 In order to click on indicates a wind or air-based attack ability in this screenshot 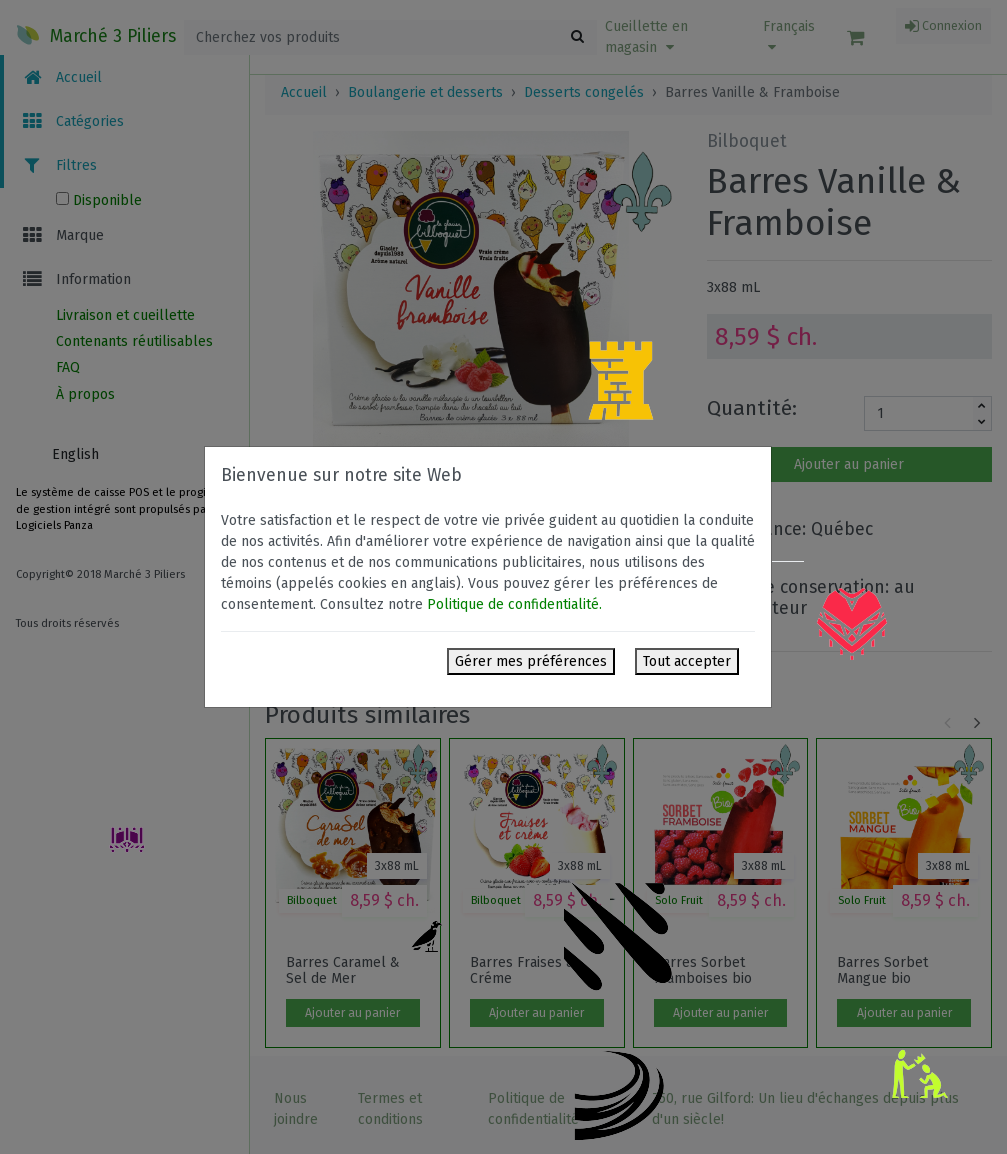, I will do `click(619, 1096)`.